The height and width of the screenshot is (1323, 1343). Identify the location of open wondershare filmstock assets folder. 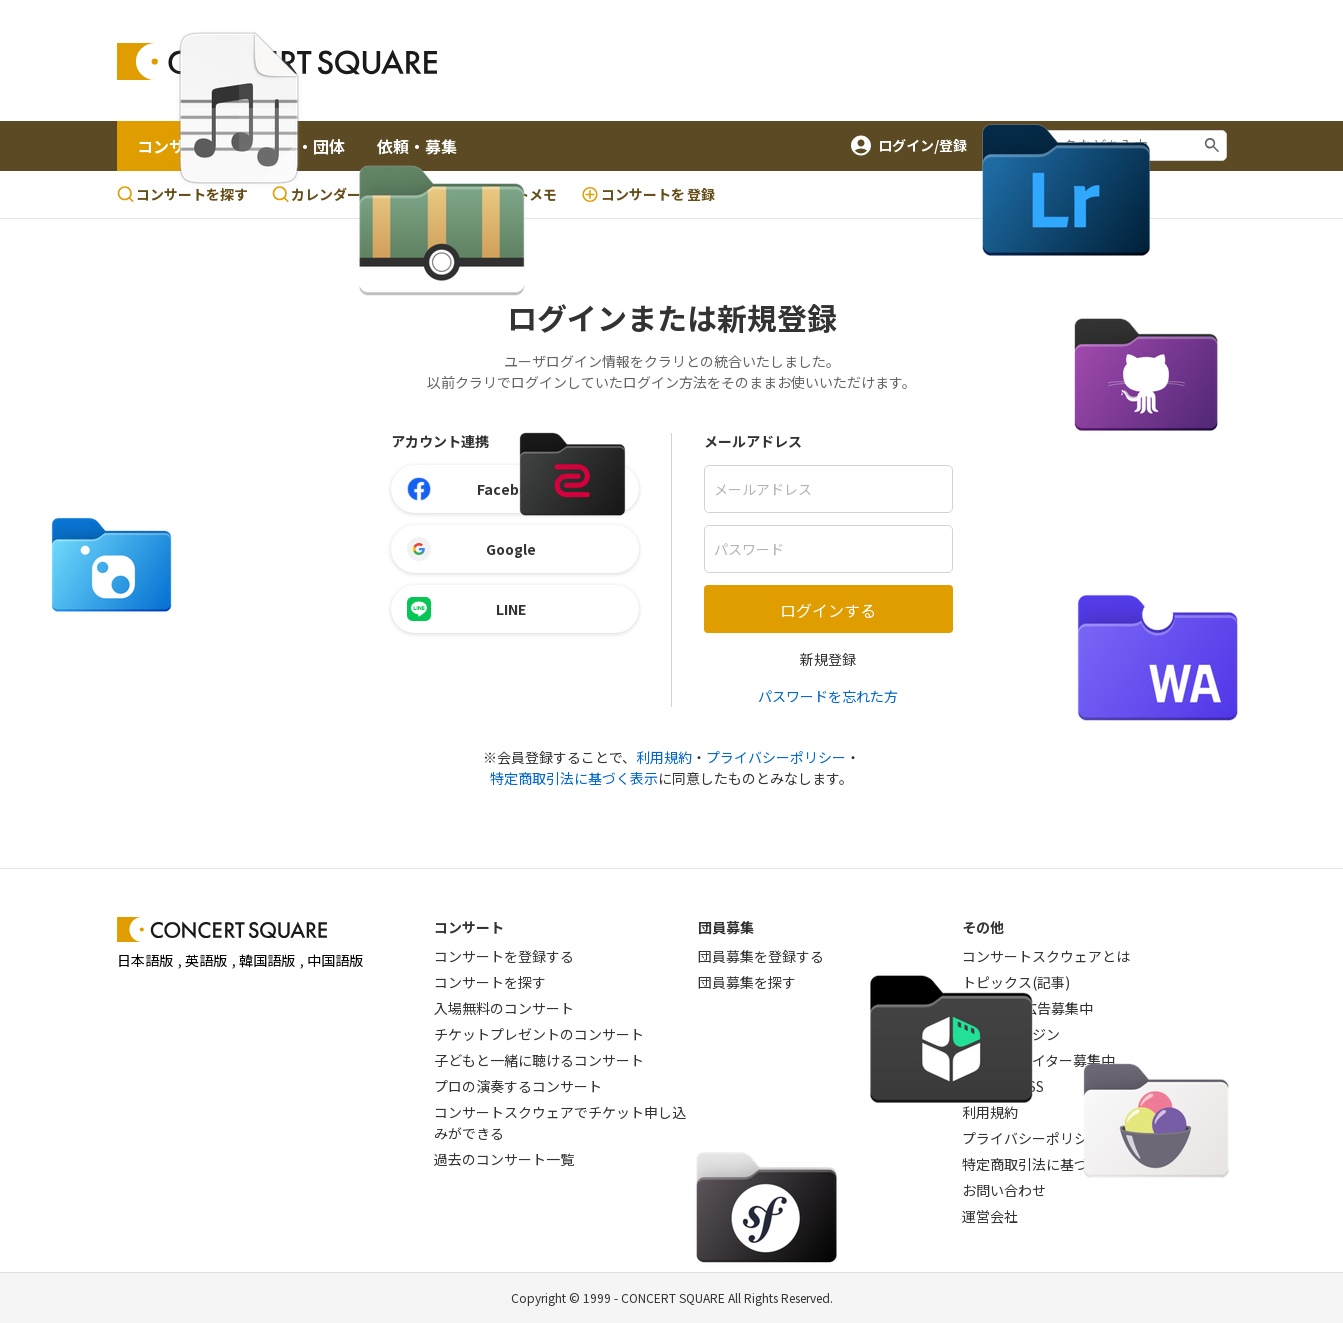
(950, 1043).